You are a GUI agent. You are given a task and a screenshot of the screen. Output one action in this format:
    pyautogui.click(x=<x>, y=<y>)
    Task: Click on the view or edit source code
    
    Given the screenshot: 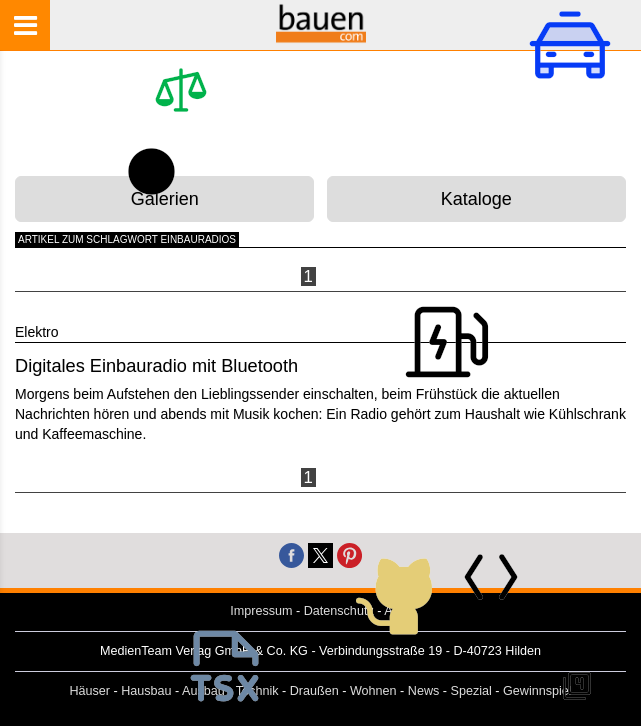 What is the action you would take?
    pyautogui.click(x=491, y=577)
    